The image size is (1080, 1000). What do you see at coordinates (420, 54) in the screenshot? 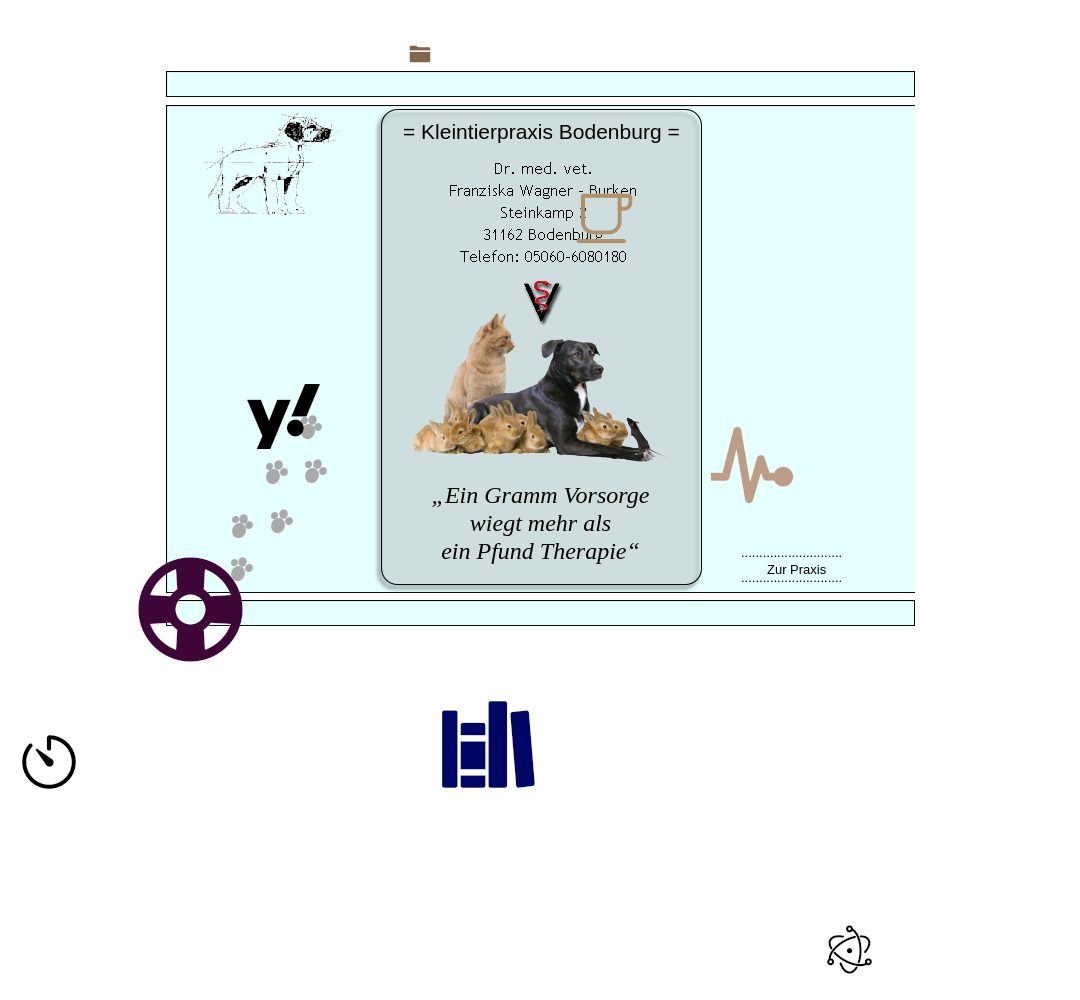
I see `open folder to view files` at bounding box center [420, 54].